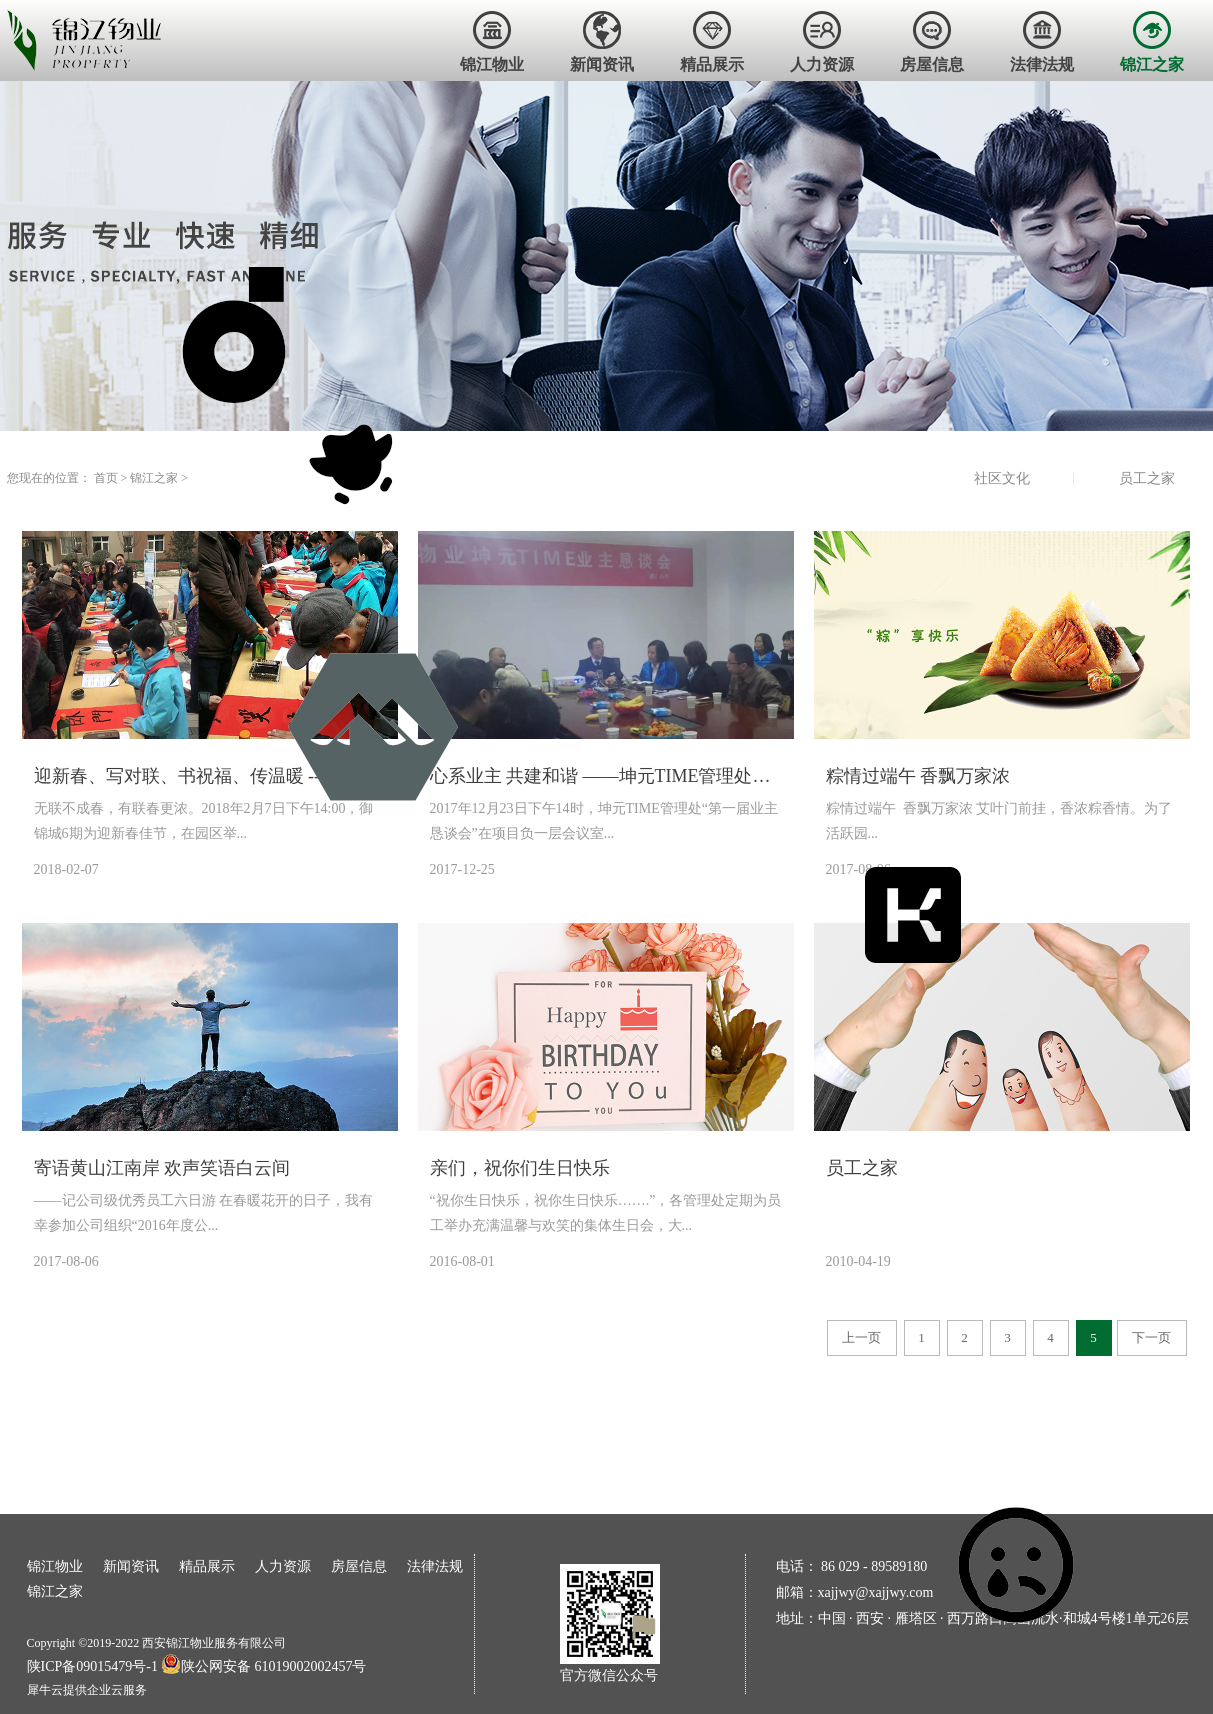  What do you see at coordinates (351, 465) in the screenshot?
I see `open the duolingo language learning app` at bounding box center [351, 465].